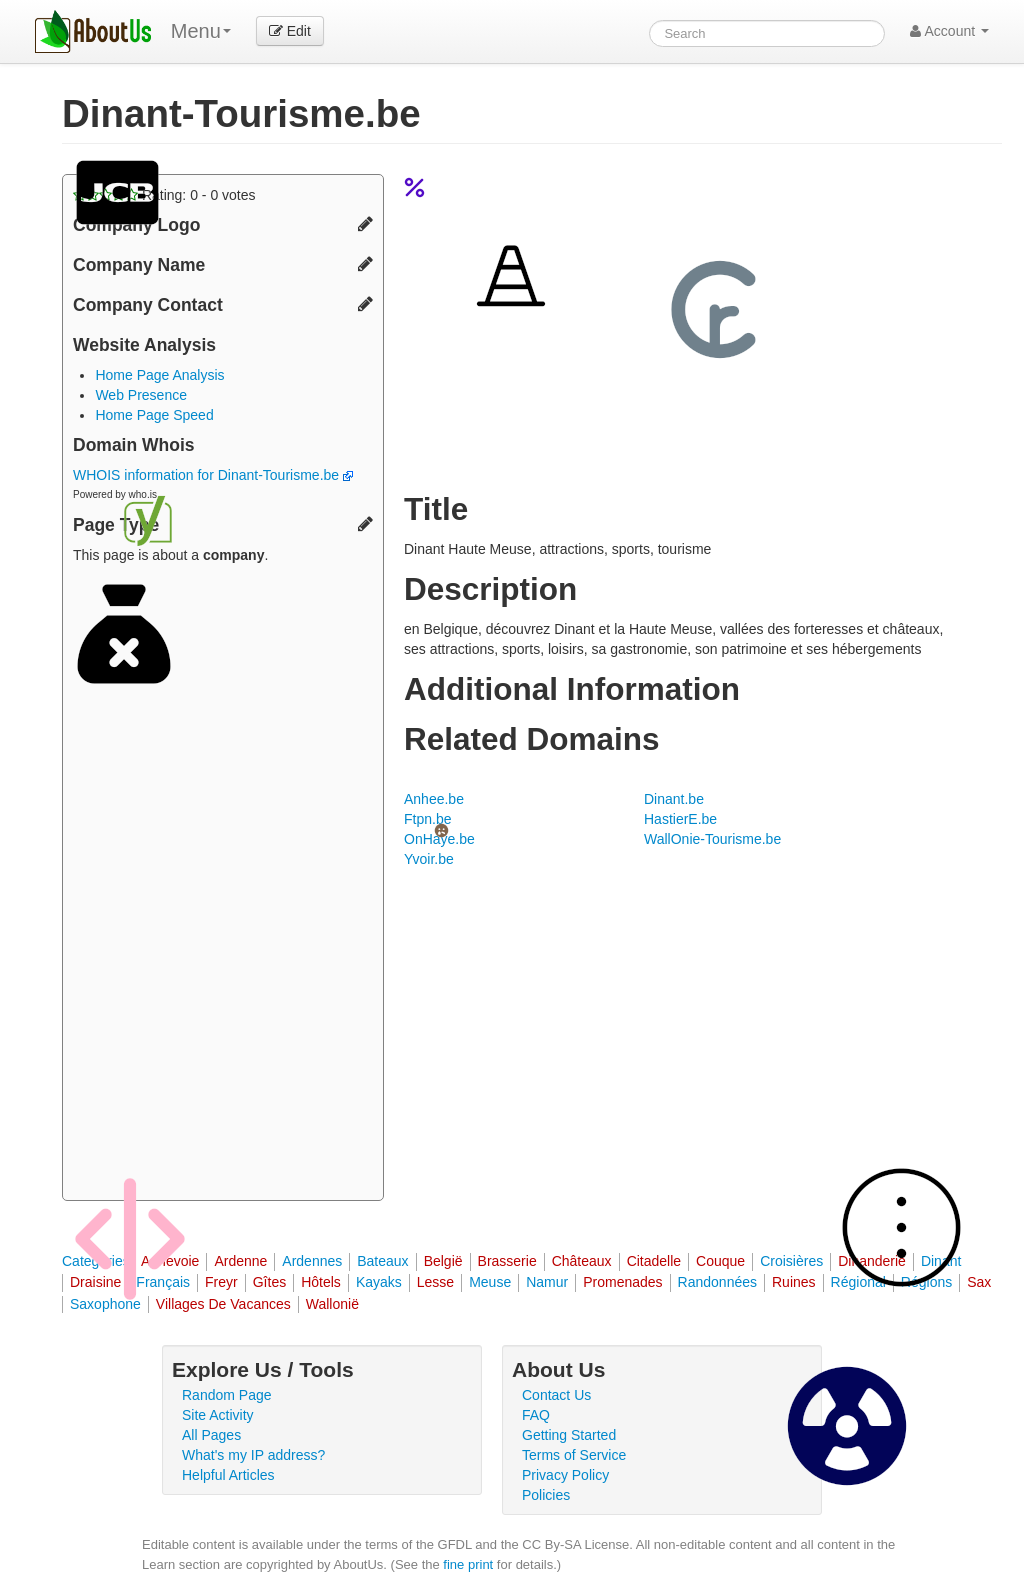 This screenshot has width=1024, height=1595. I want to click on indicates an error or something went wrong, so click(441, 830).